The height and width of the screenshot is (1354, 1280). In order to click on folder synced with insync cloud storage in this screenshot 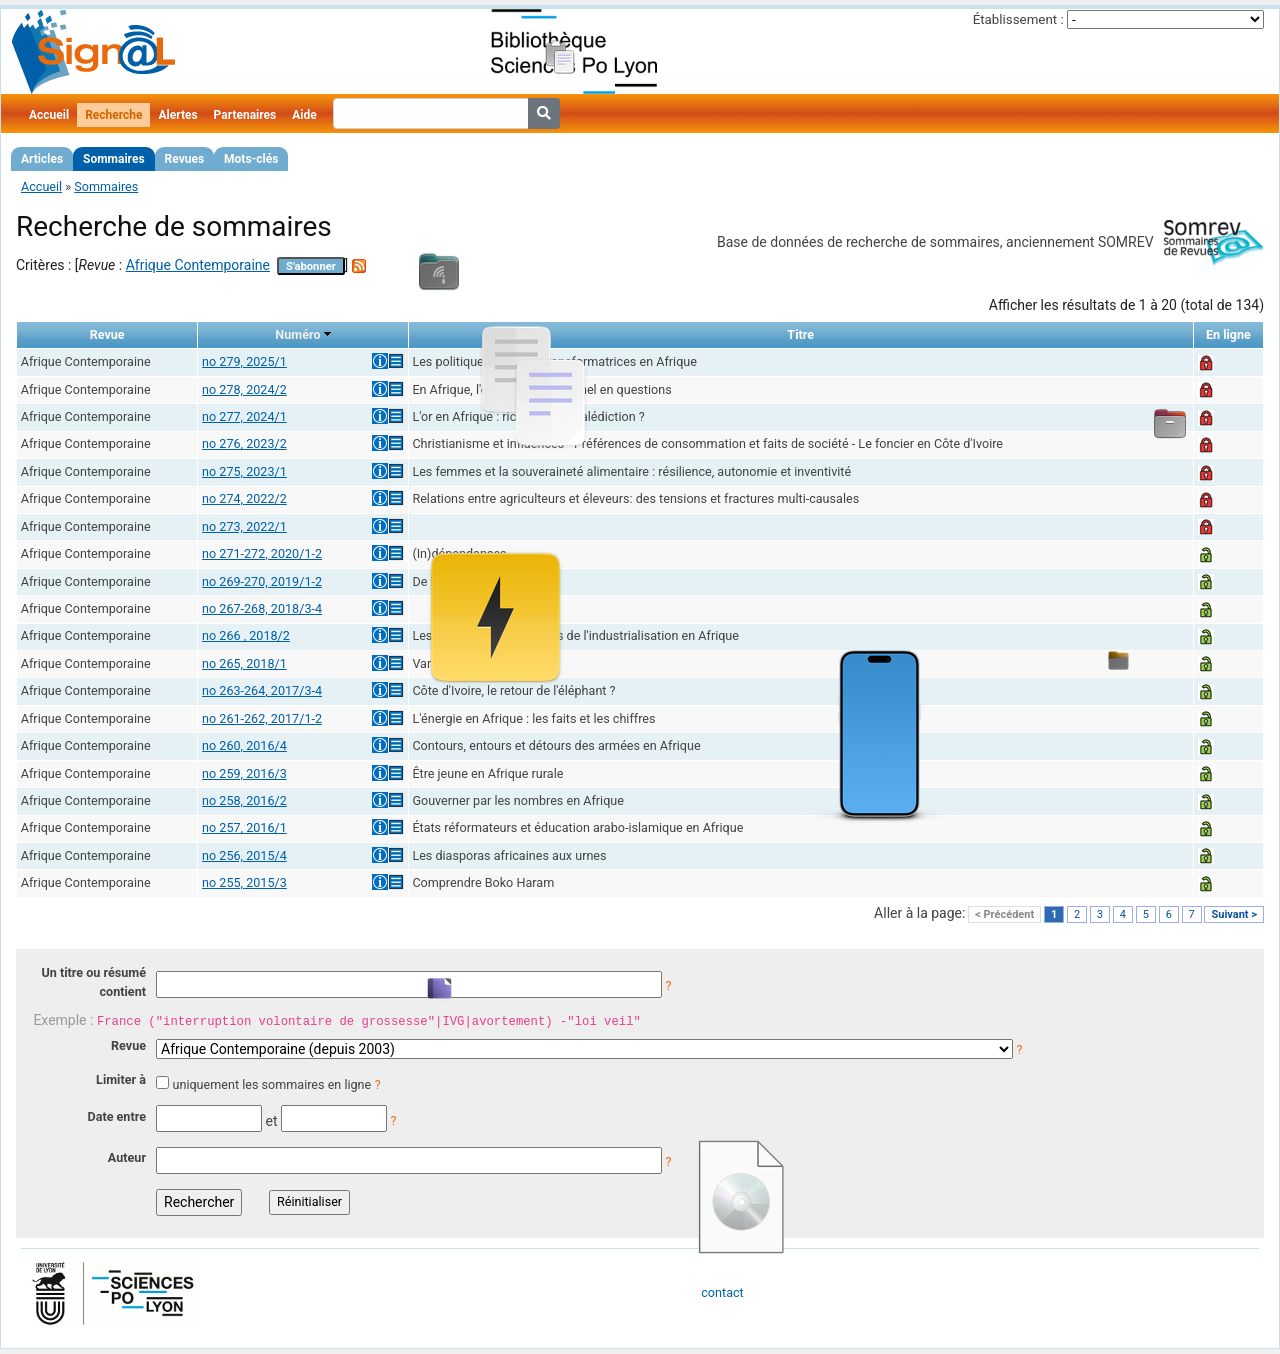, I will do `click(439, 271)`.